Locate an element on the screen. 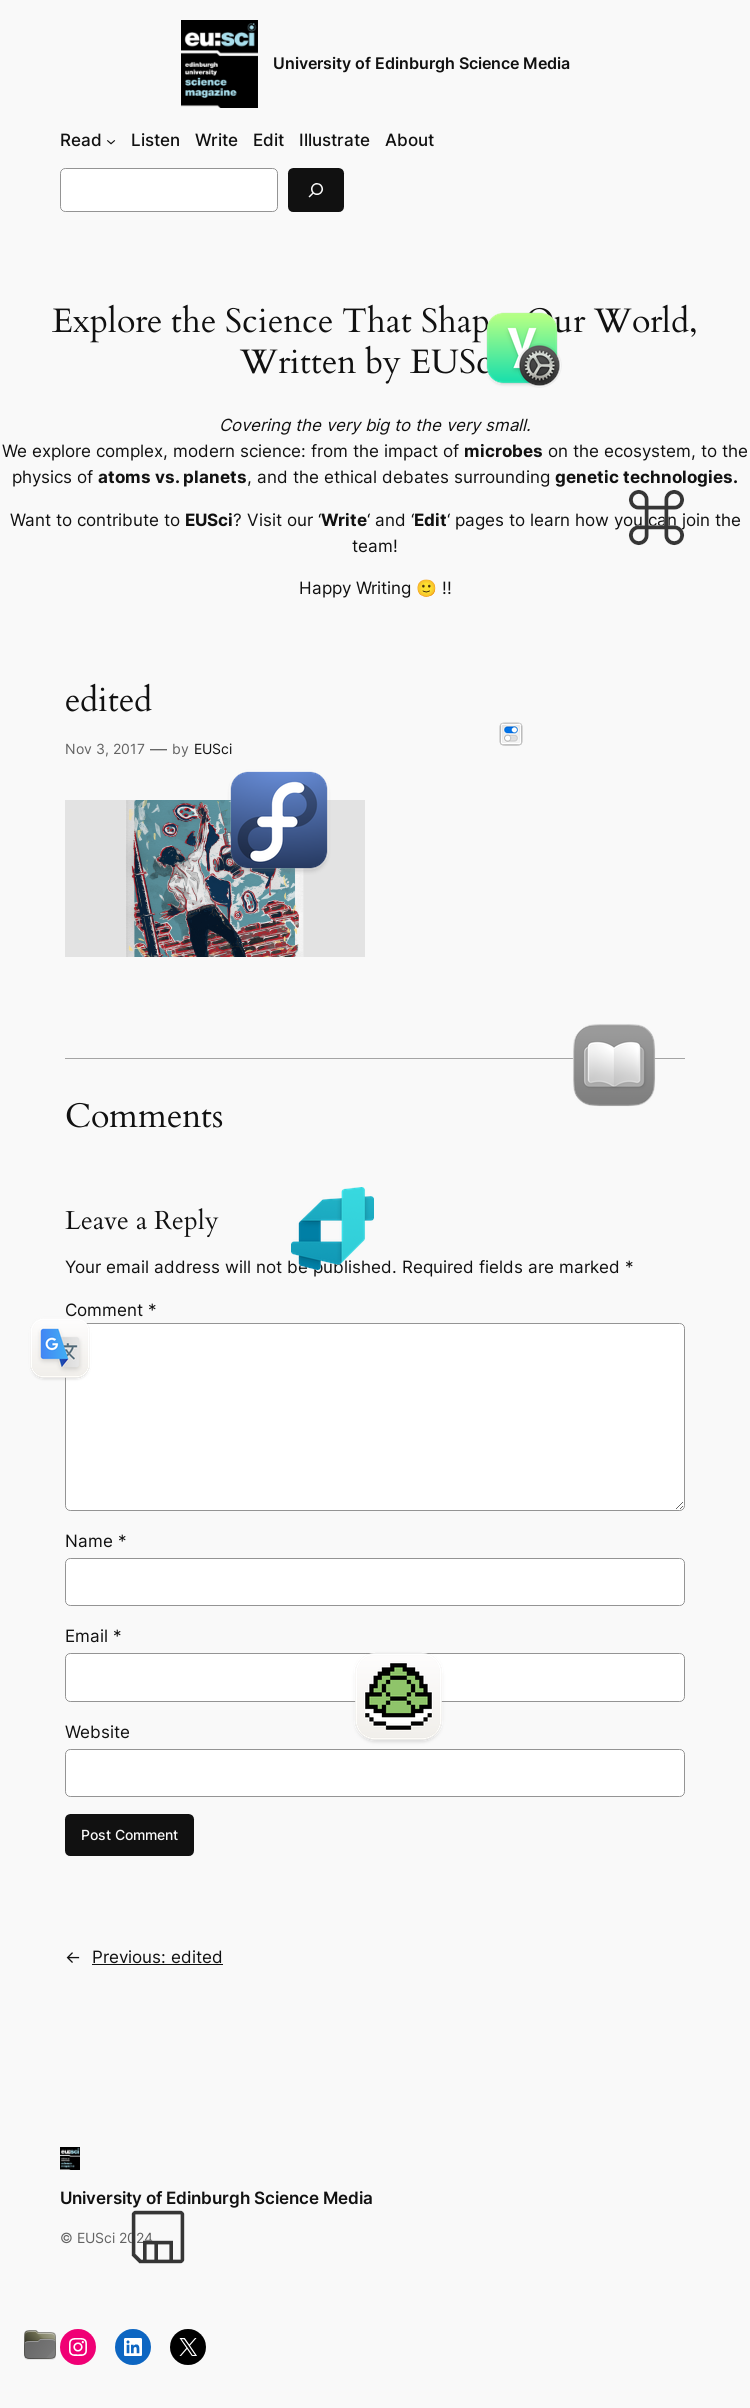 The width and height of the screenshot is (750, 2408). open gnome tweaks application is located at coordinates (511, 734).